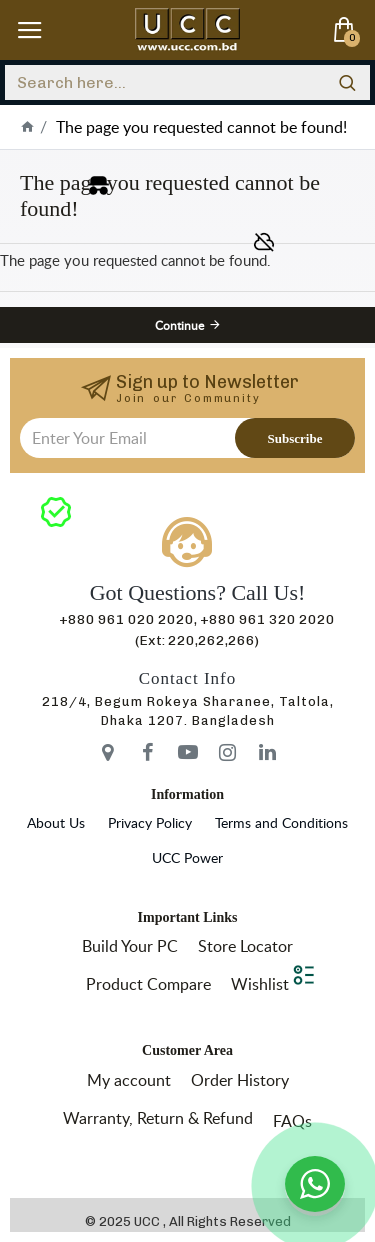  I want to click on indicates no cloud connection or offline status, so click(264, 242).